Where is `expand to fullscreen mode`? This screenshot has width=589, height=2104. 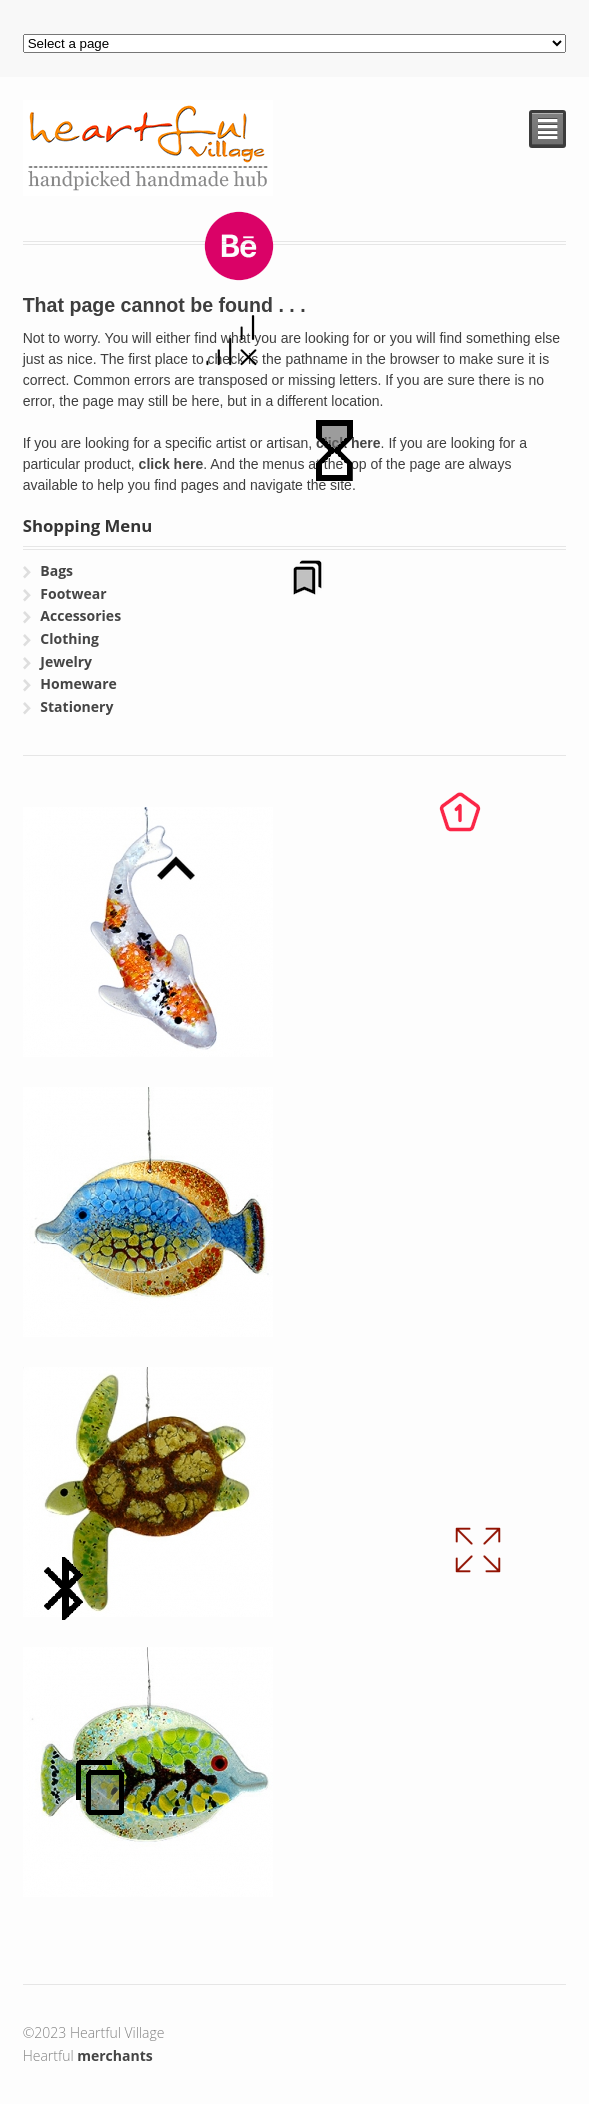 expand to fullscreen mode is located at coordinates (478, 1550).